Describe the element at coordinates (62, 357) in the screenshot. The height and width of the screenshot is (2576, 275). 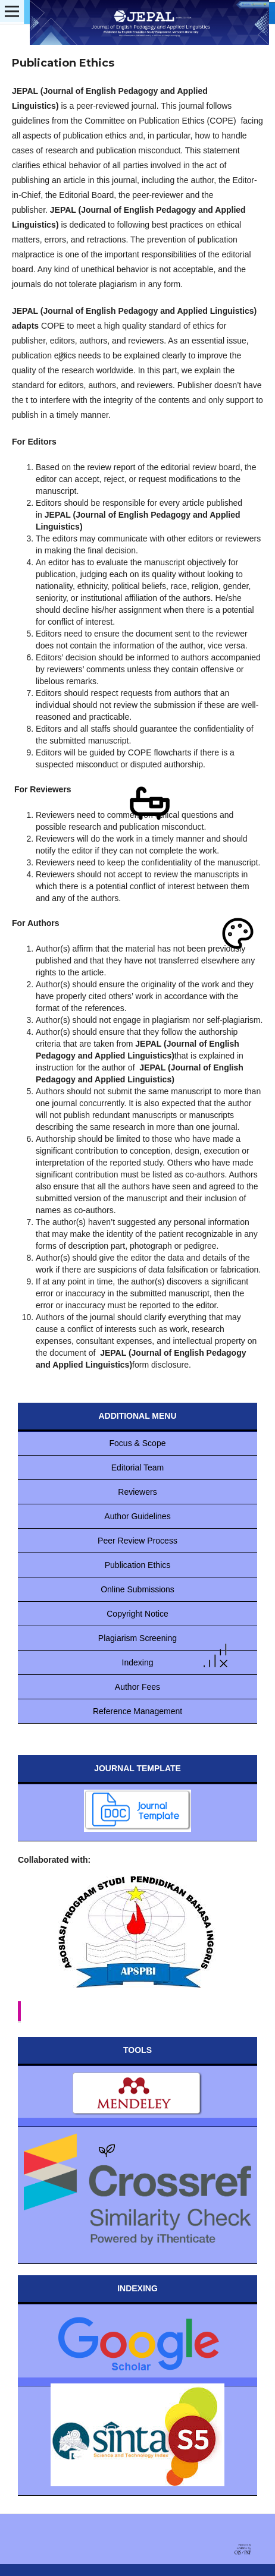
I see `access measurement tools` at that location.